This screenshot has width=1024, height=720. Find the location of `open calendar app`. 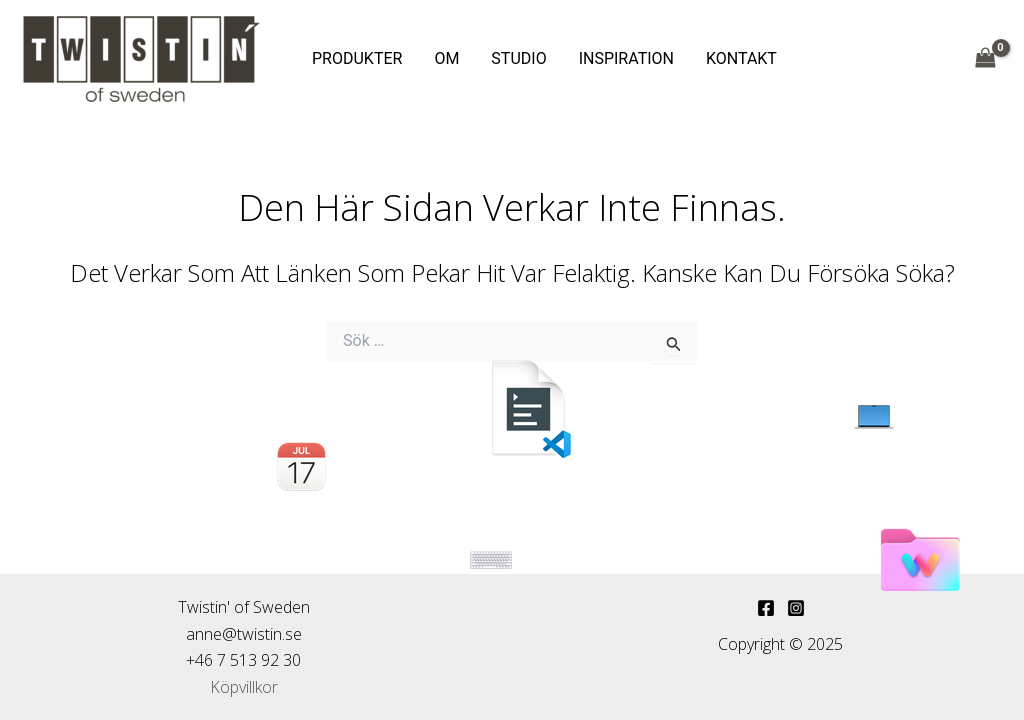

open calendar app is located at coordinates (301, 466).